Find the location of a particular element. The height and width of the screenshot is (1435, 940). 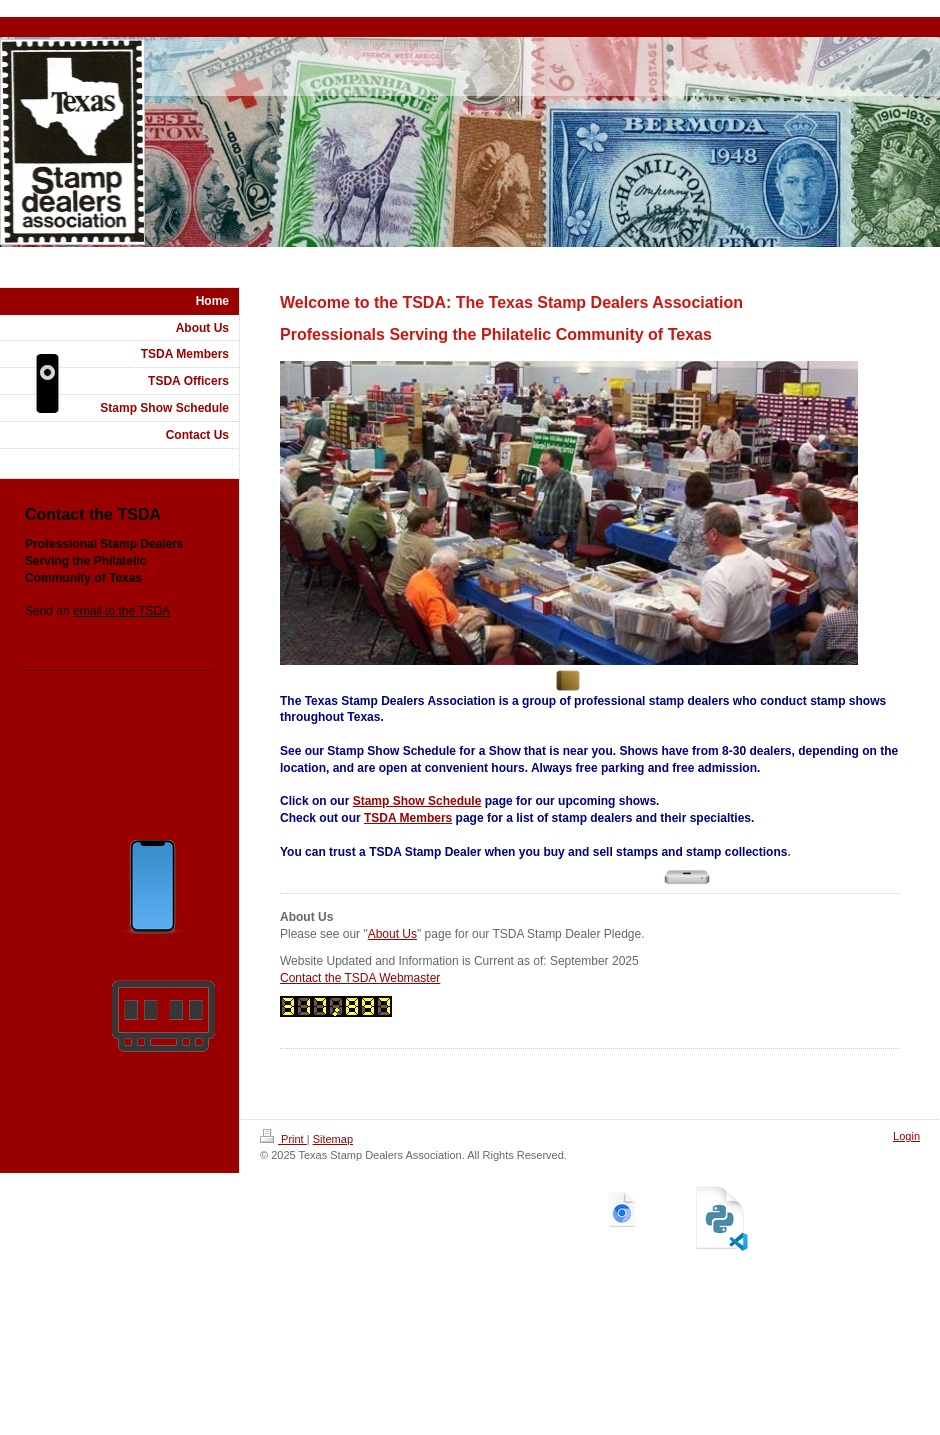

indicates a memory module or RAM component is located at coordinates (163, 1019).